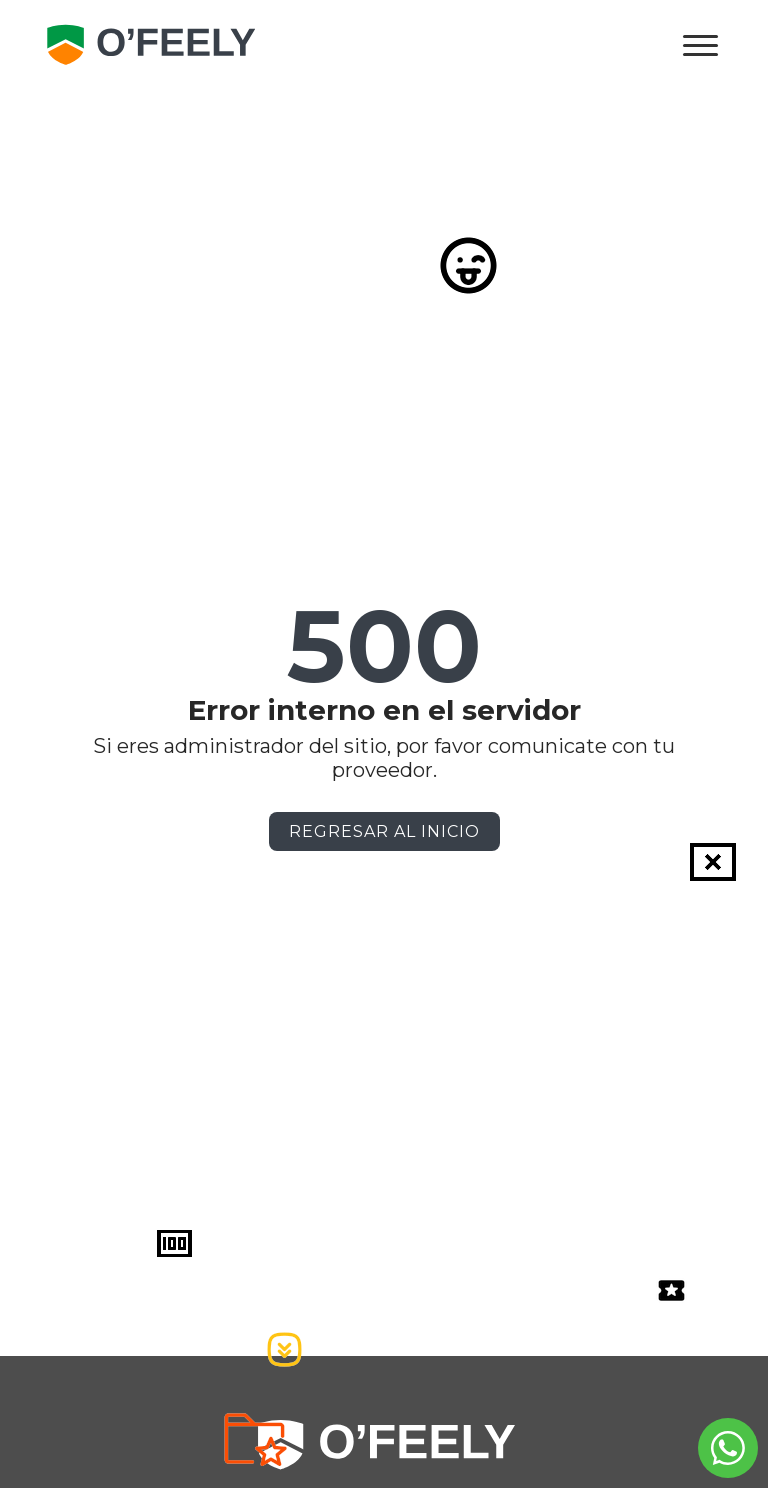 This screenshot has width=768, height=1488. What do you see at coordinates (468, 265) in the screenshot?
I see `add a playful or silly reaction` at bounding box center [468, 265].